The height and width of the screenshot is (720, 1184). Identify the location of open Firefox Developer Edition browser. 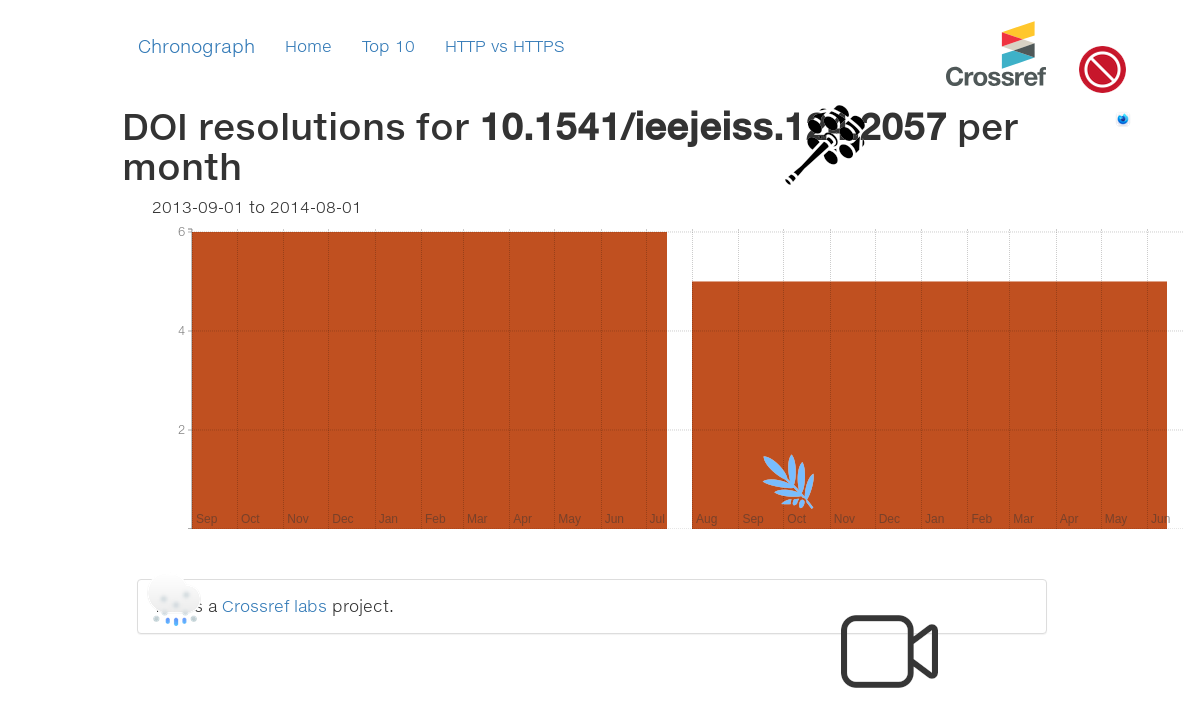
(1123, 119).